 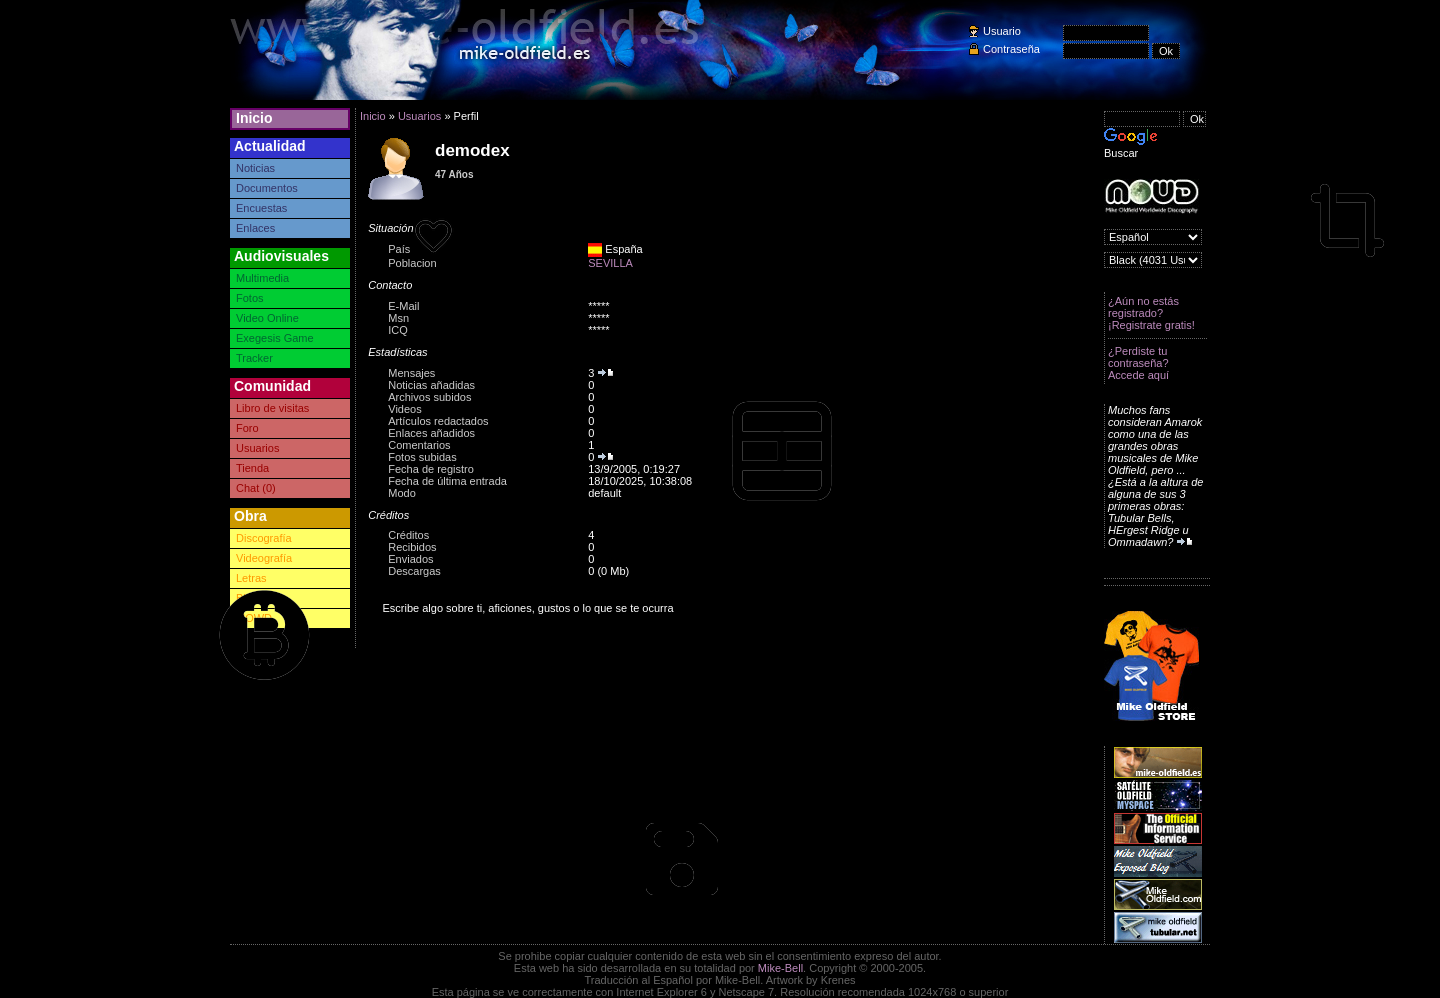 I want to click on add to favorites, so click(x=433, y=236).